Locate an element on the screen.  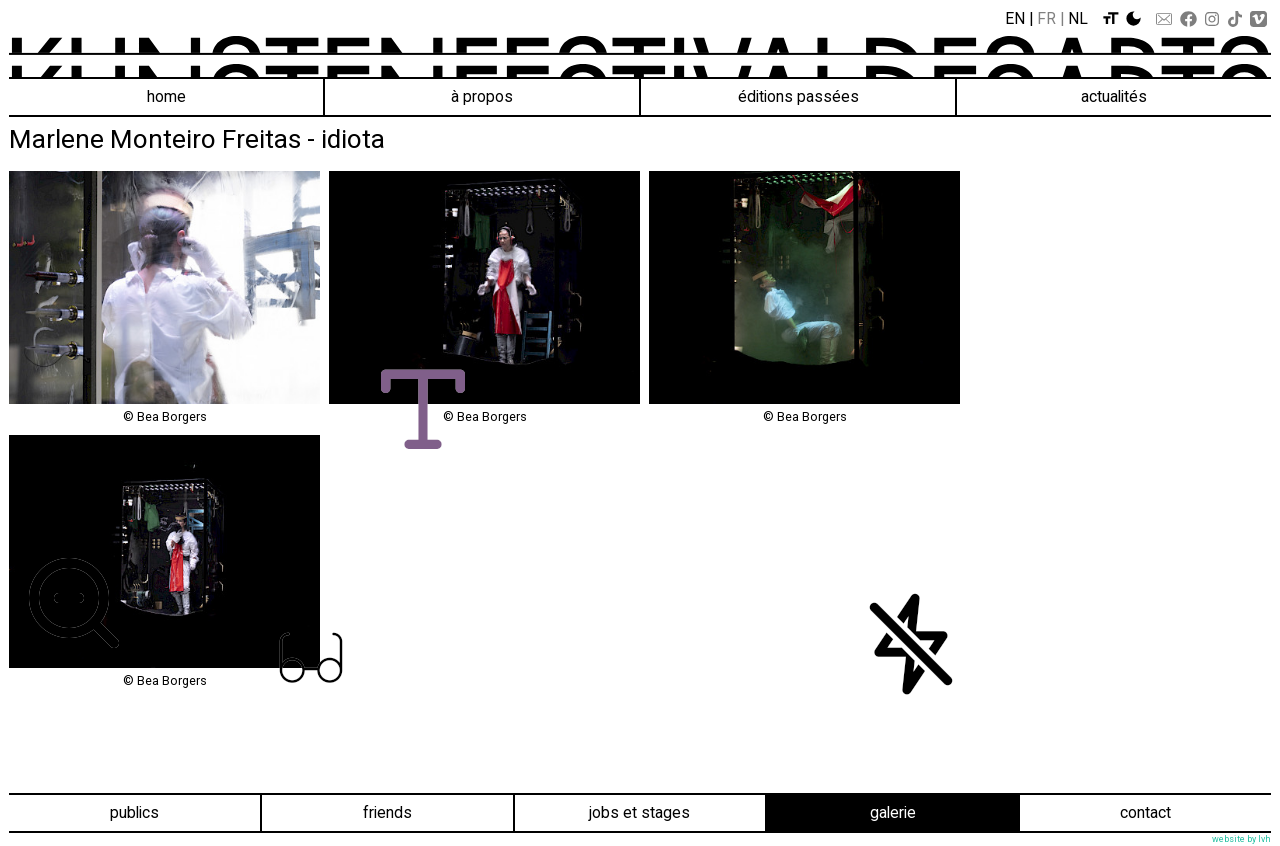
access reading mode or reader view is located at coordinates (311, 659).